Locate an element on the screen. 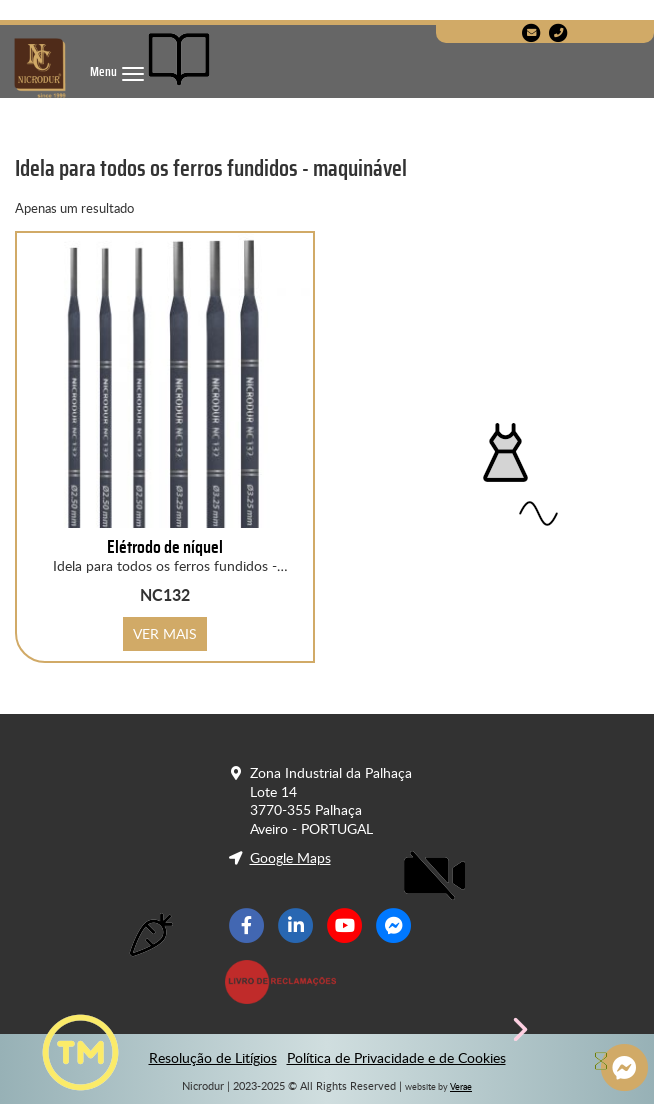 The width and height of the screenshot is (654, 1104). navigate to the next item or page is located at coordinates (518, 1029).